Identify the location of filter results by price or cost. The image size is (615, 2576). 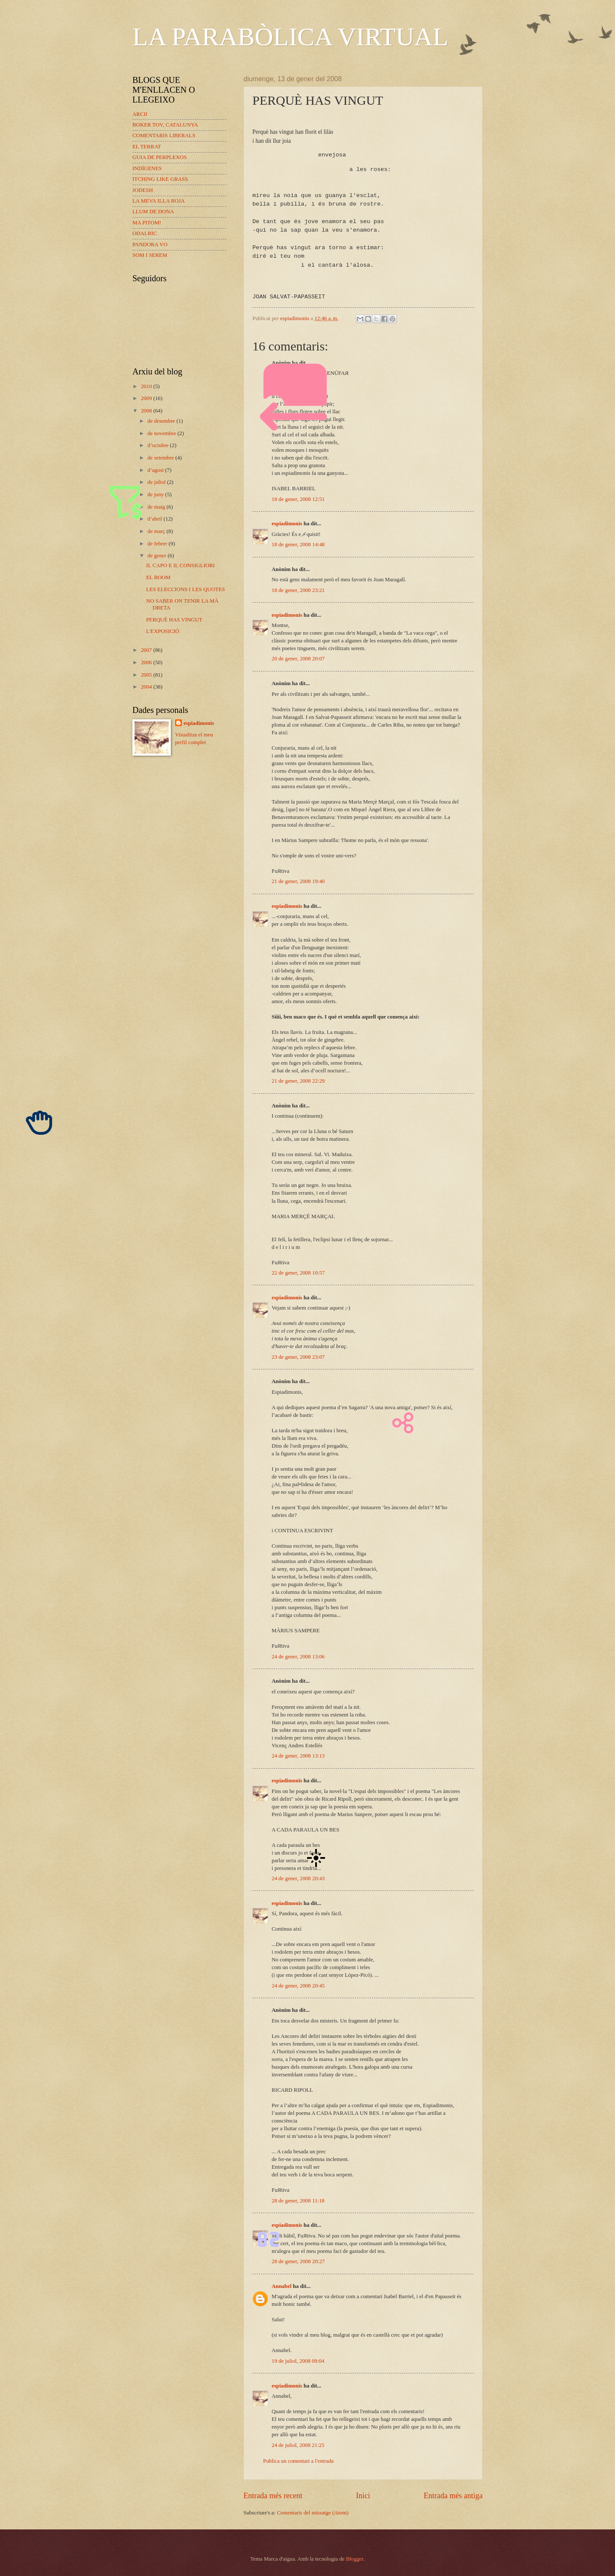
(125, 501).